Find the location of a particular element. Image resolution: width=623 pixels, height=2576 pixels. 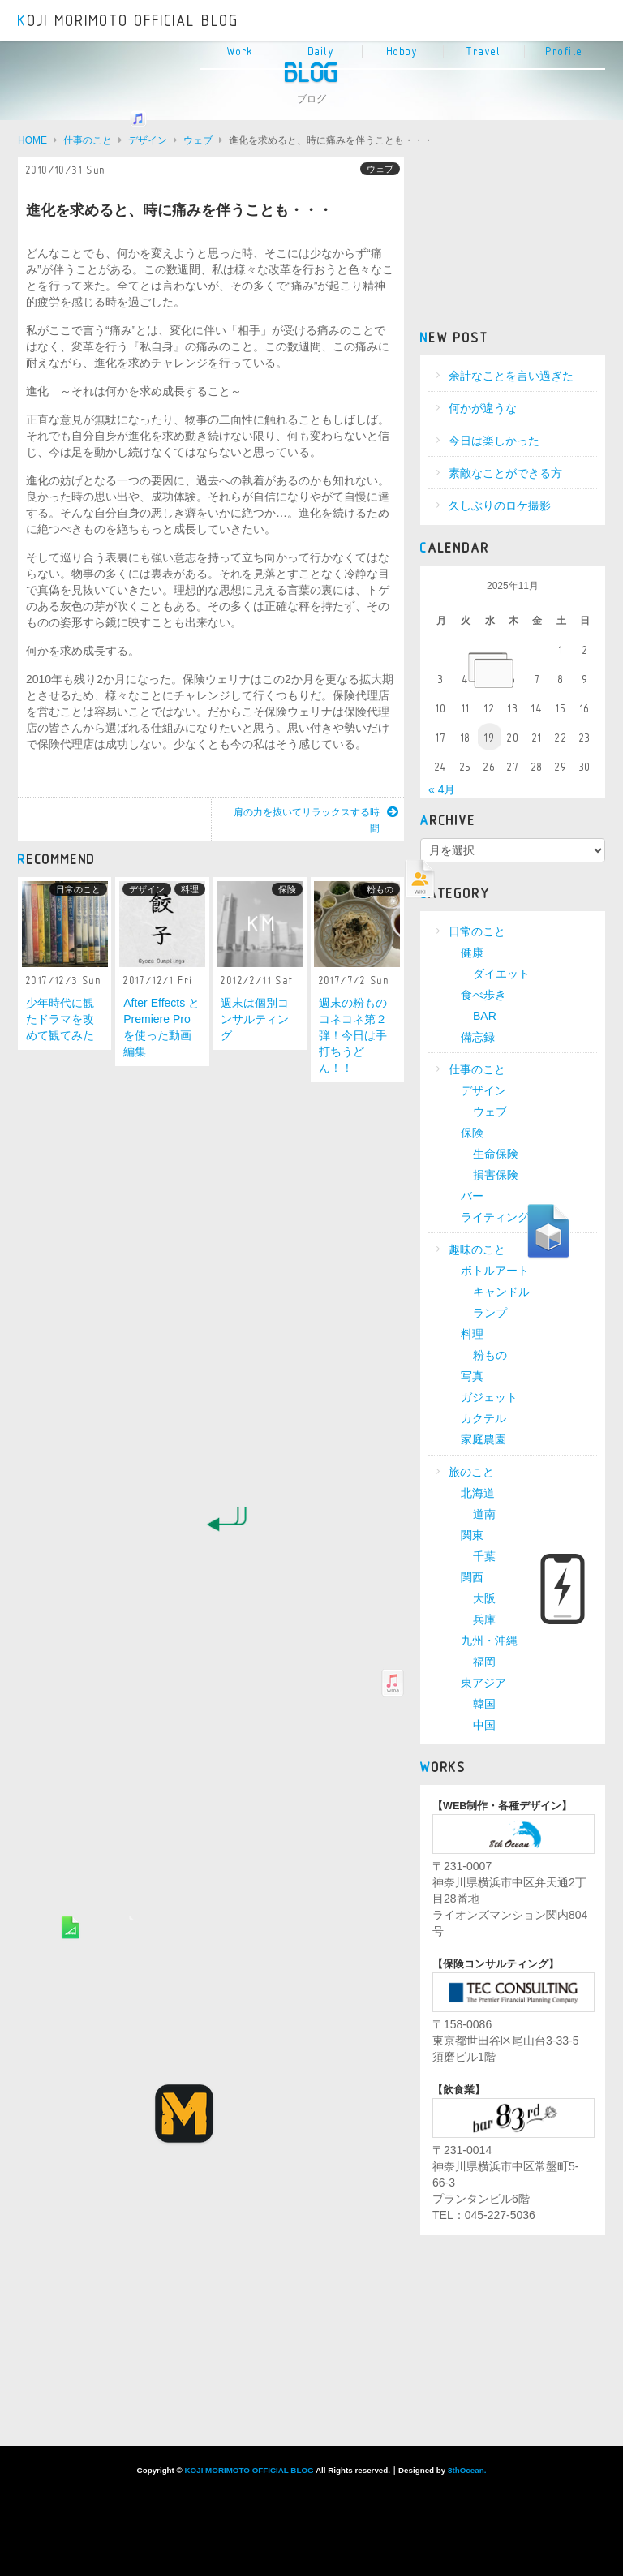

a windows media audio file is located at coordinates (393, 1683).